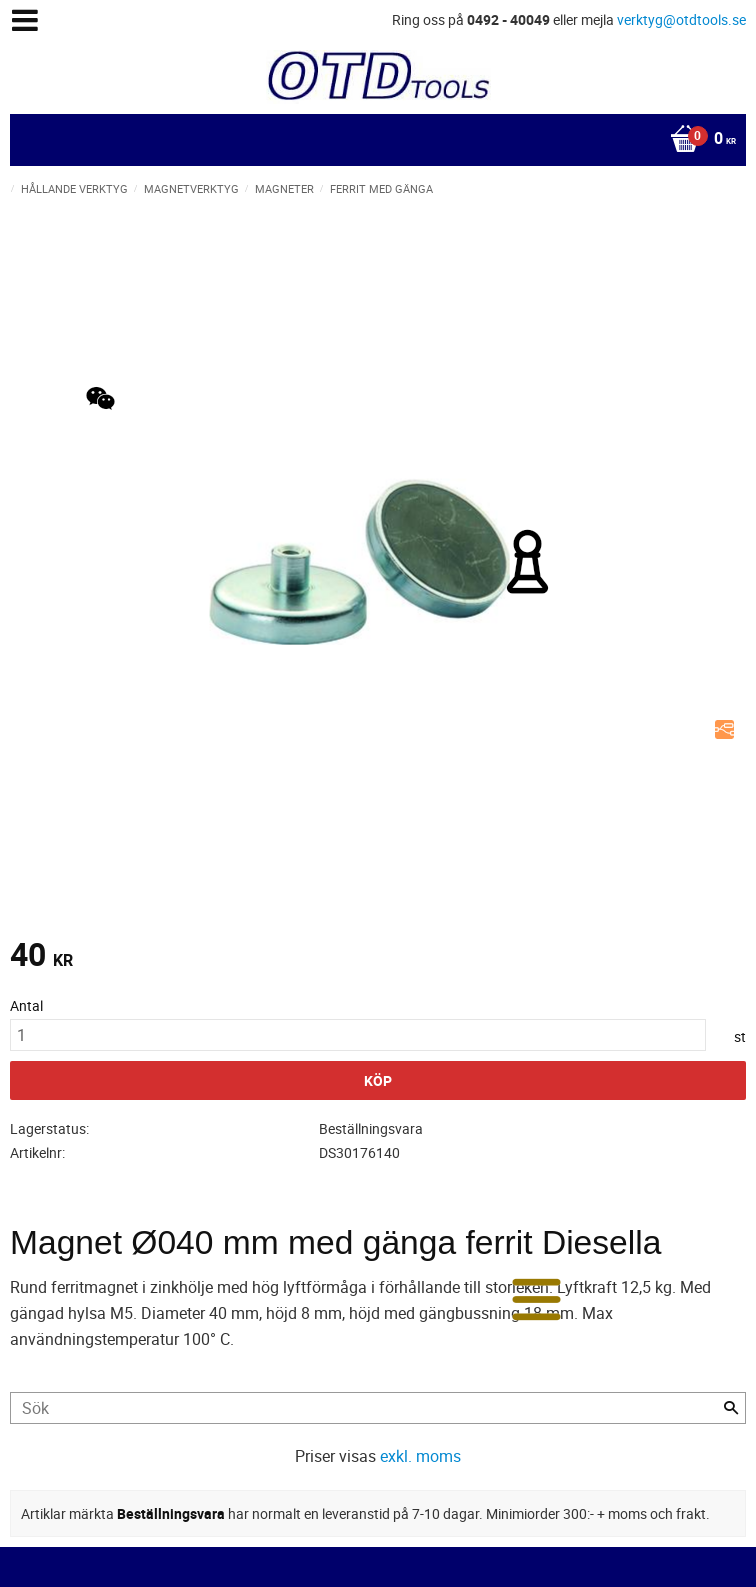 This screenshot has width=756, height=1587. What do you see at coordinates (724, 729) in the screenshot?
I see `open Node-RED flow editor` at bounding box center [724, 729].